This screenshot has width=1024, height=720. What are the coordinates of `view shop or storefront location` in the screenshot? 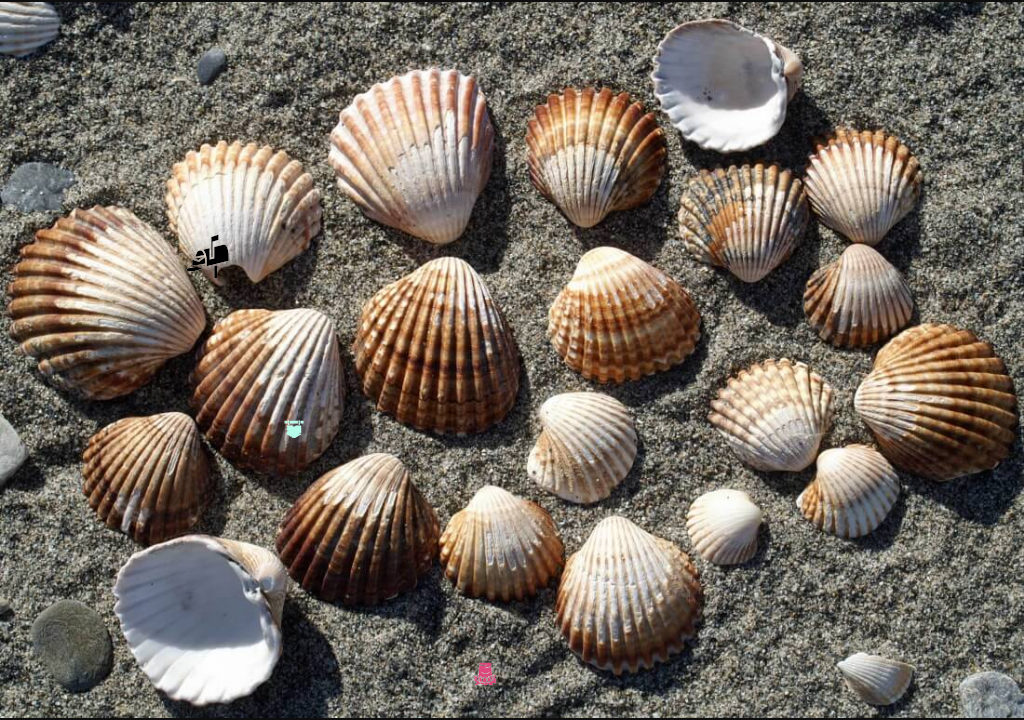 It's located at (294, 429).